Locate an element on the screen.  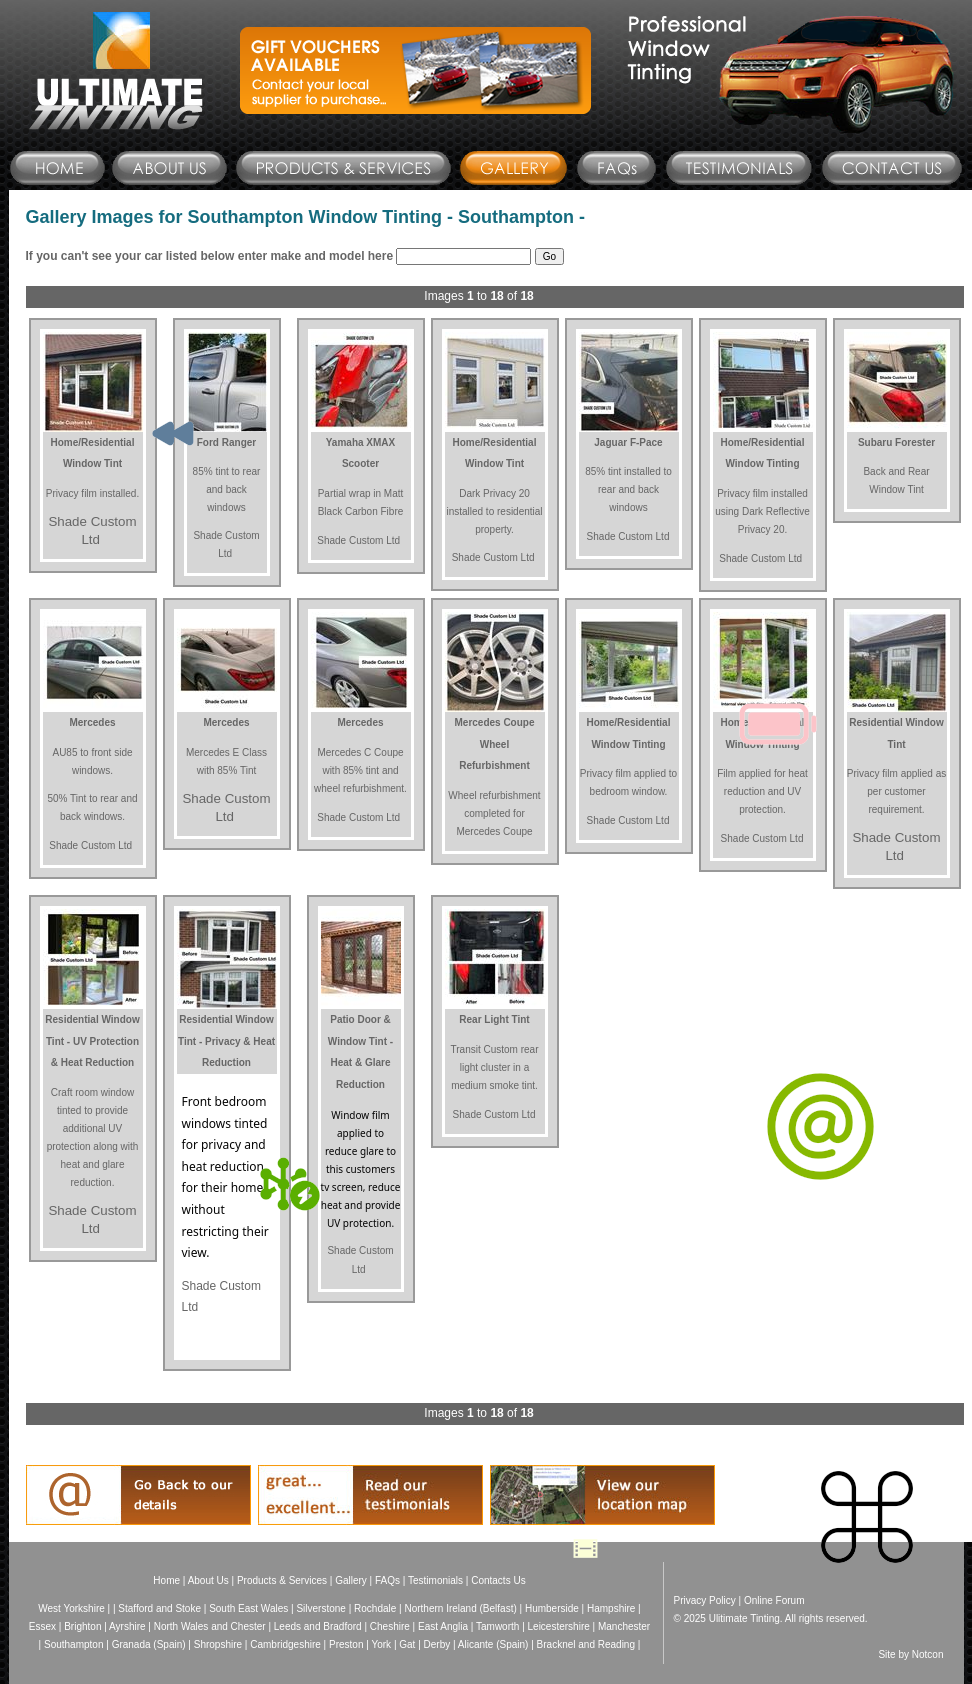
indicates battery is fully charged is located at coordinates (778, 724).